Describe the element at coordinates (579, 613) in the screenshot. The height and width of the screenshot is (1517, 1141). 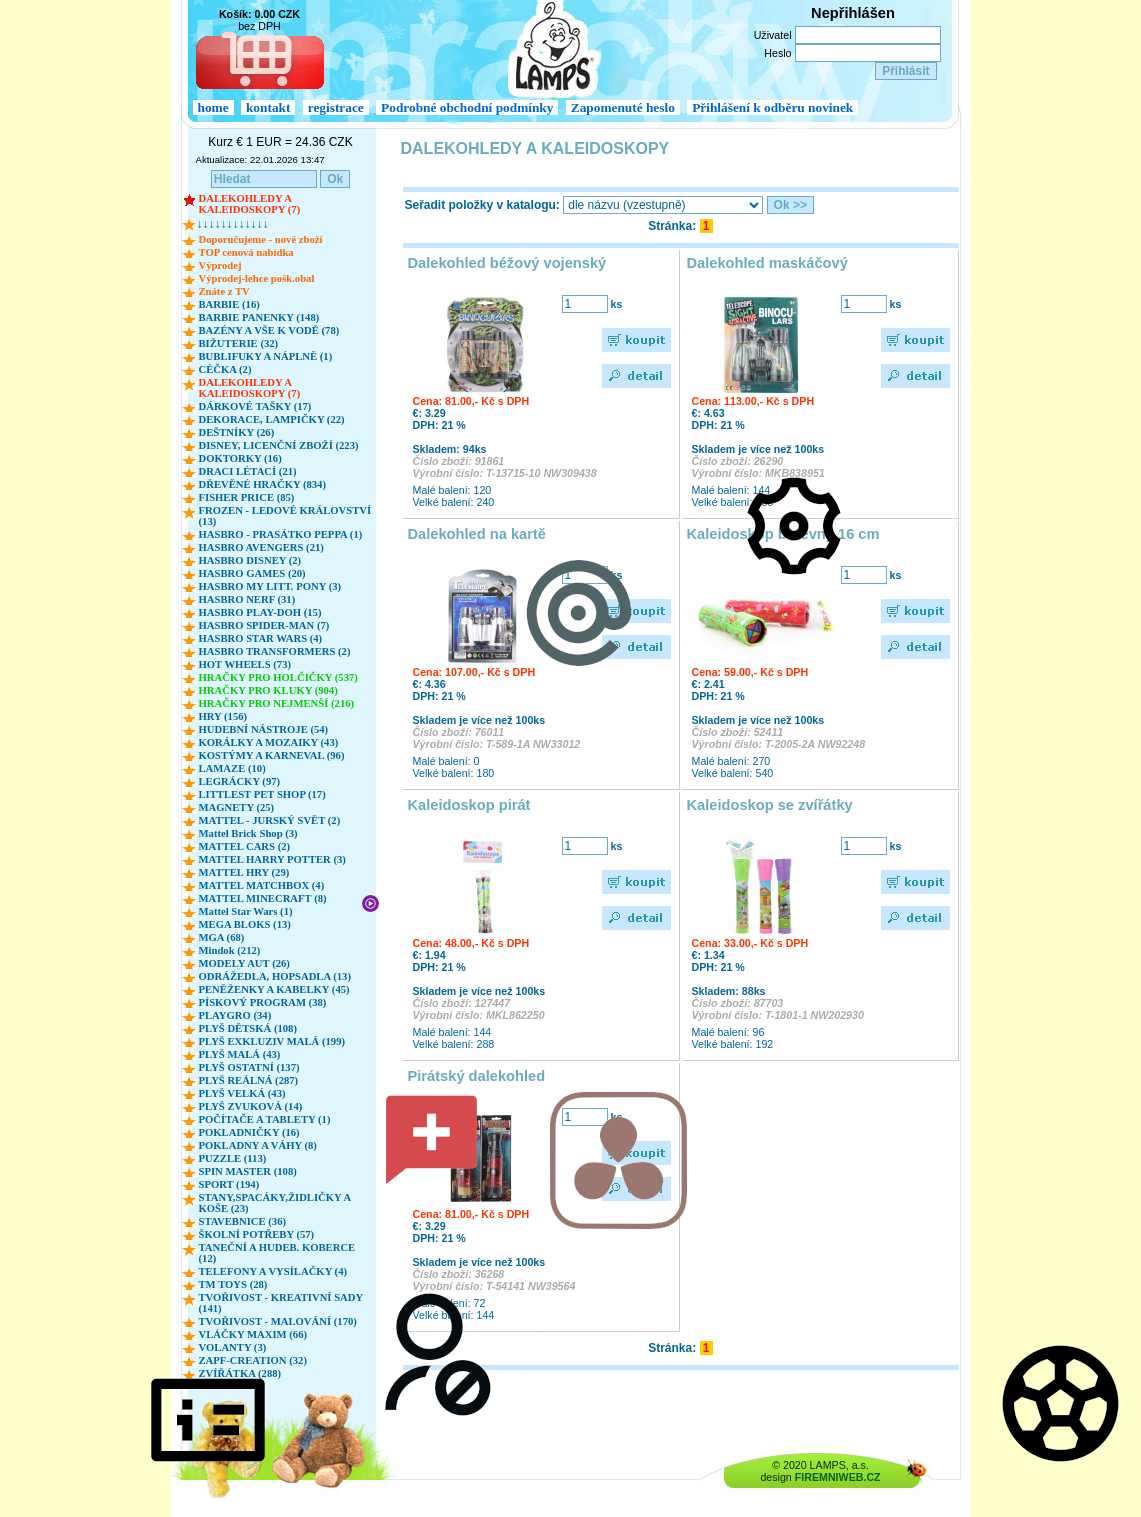
I see `mailgun email service logo` at that location.